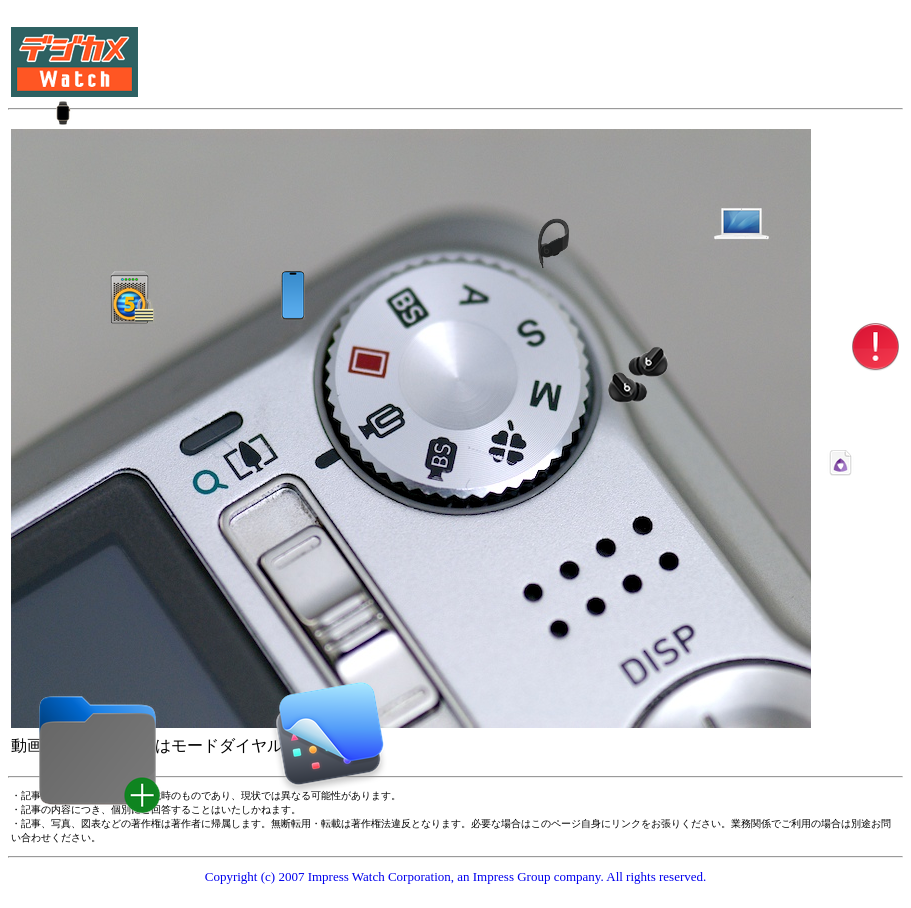  Describe the element at coordinates (875, 346) in the screenshot. I see `indicates an important alert or warning` at that location.